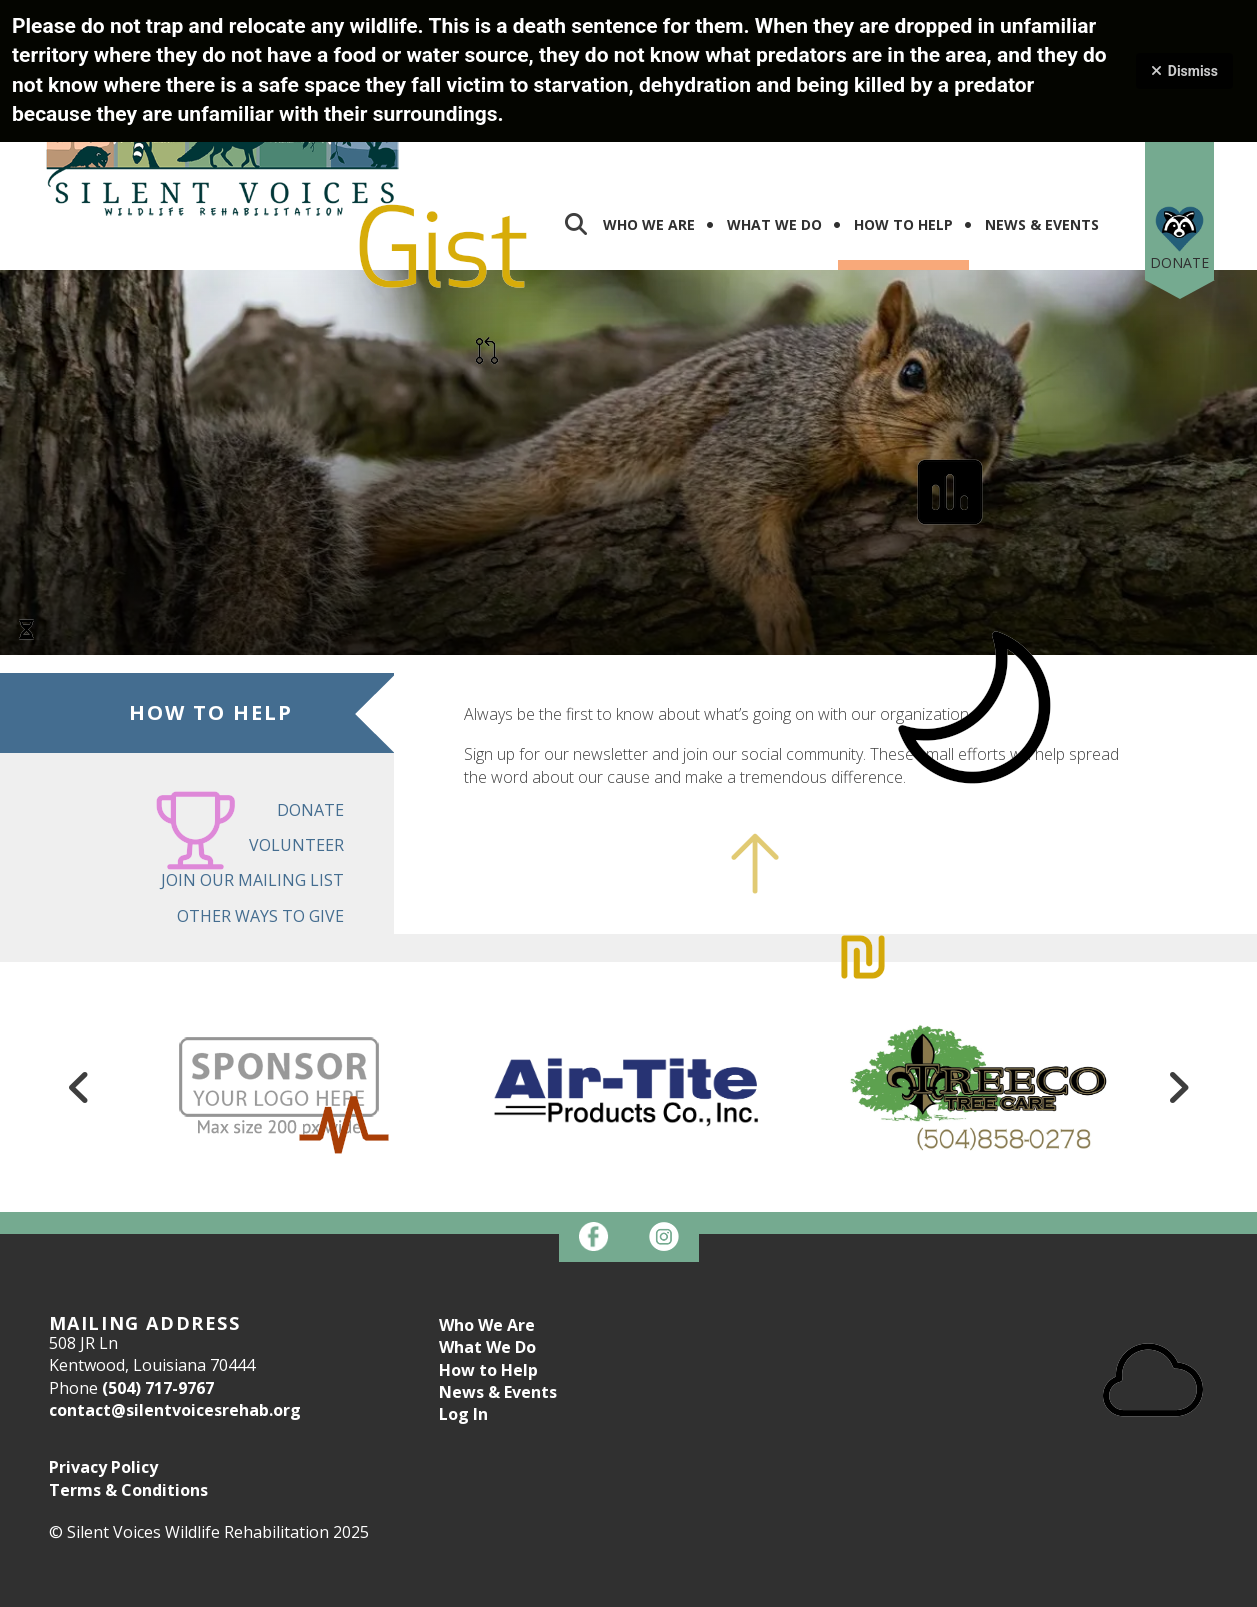 This screenshot has width=1257, height=1607. What do you see at coordinates (1153, 1383) in the screenshot?
I see `access cloud storage` at bounding box center [1153, 1383].